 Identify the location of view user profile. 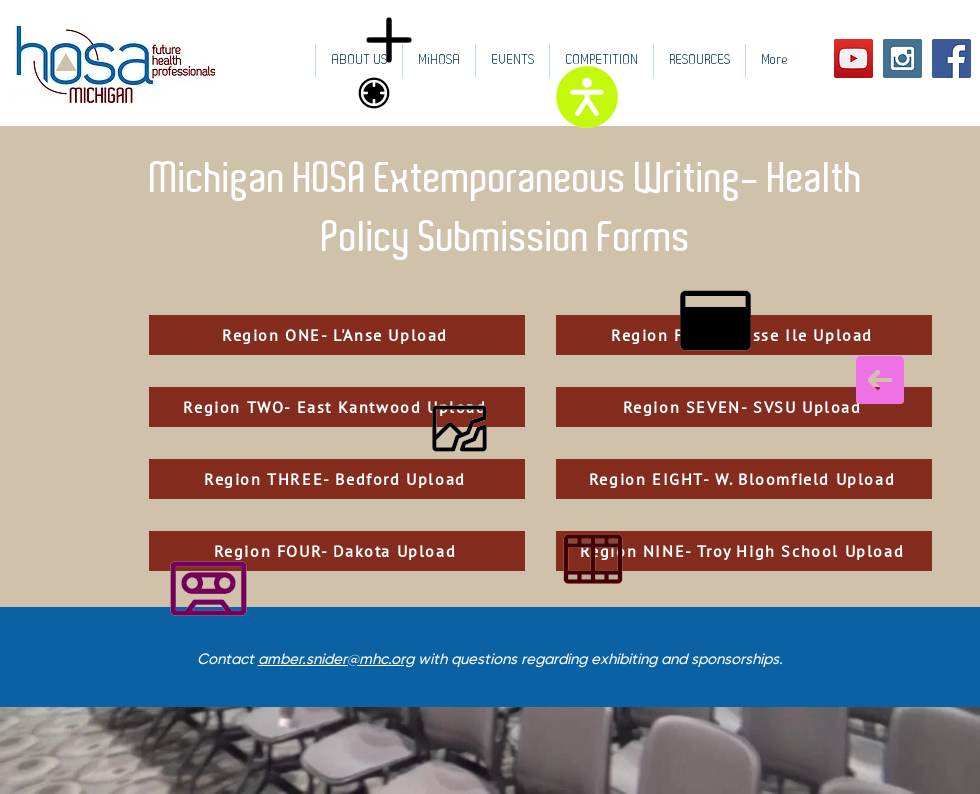
(587, 97).